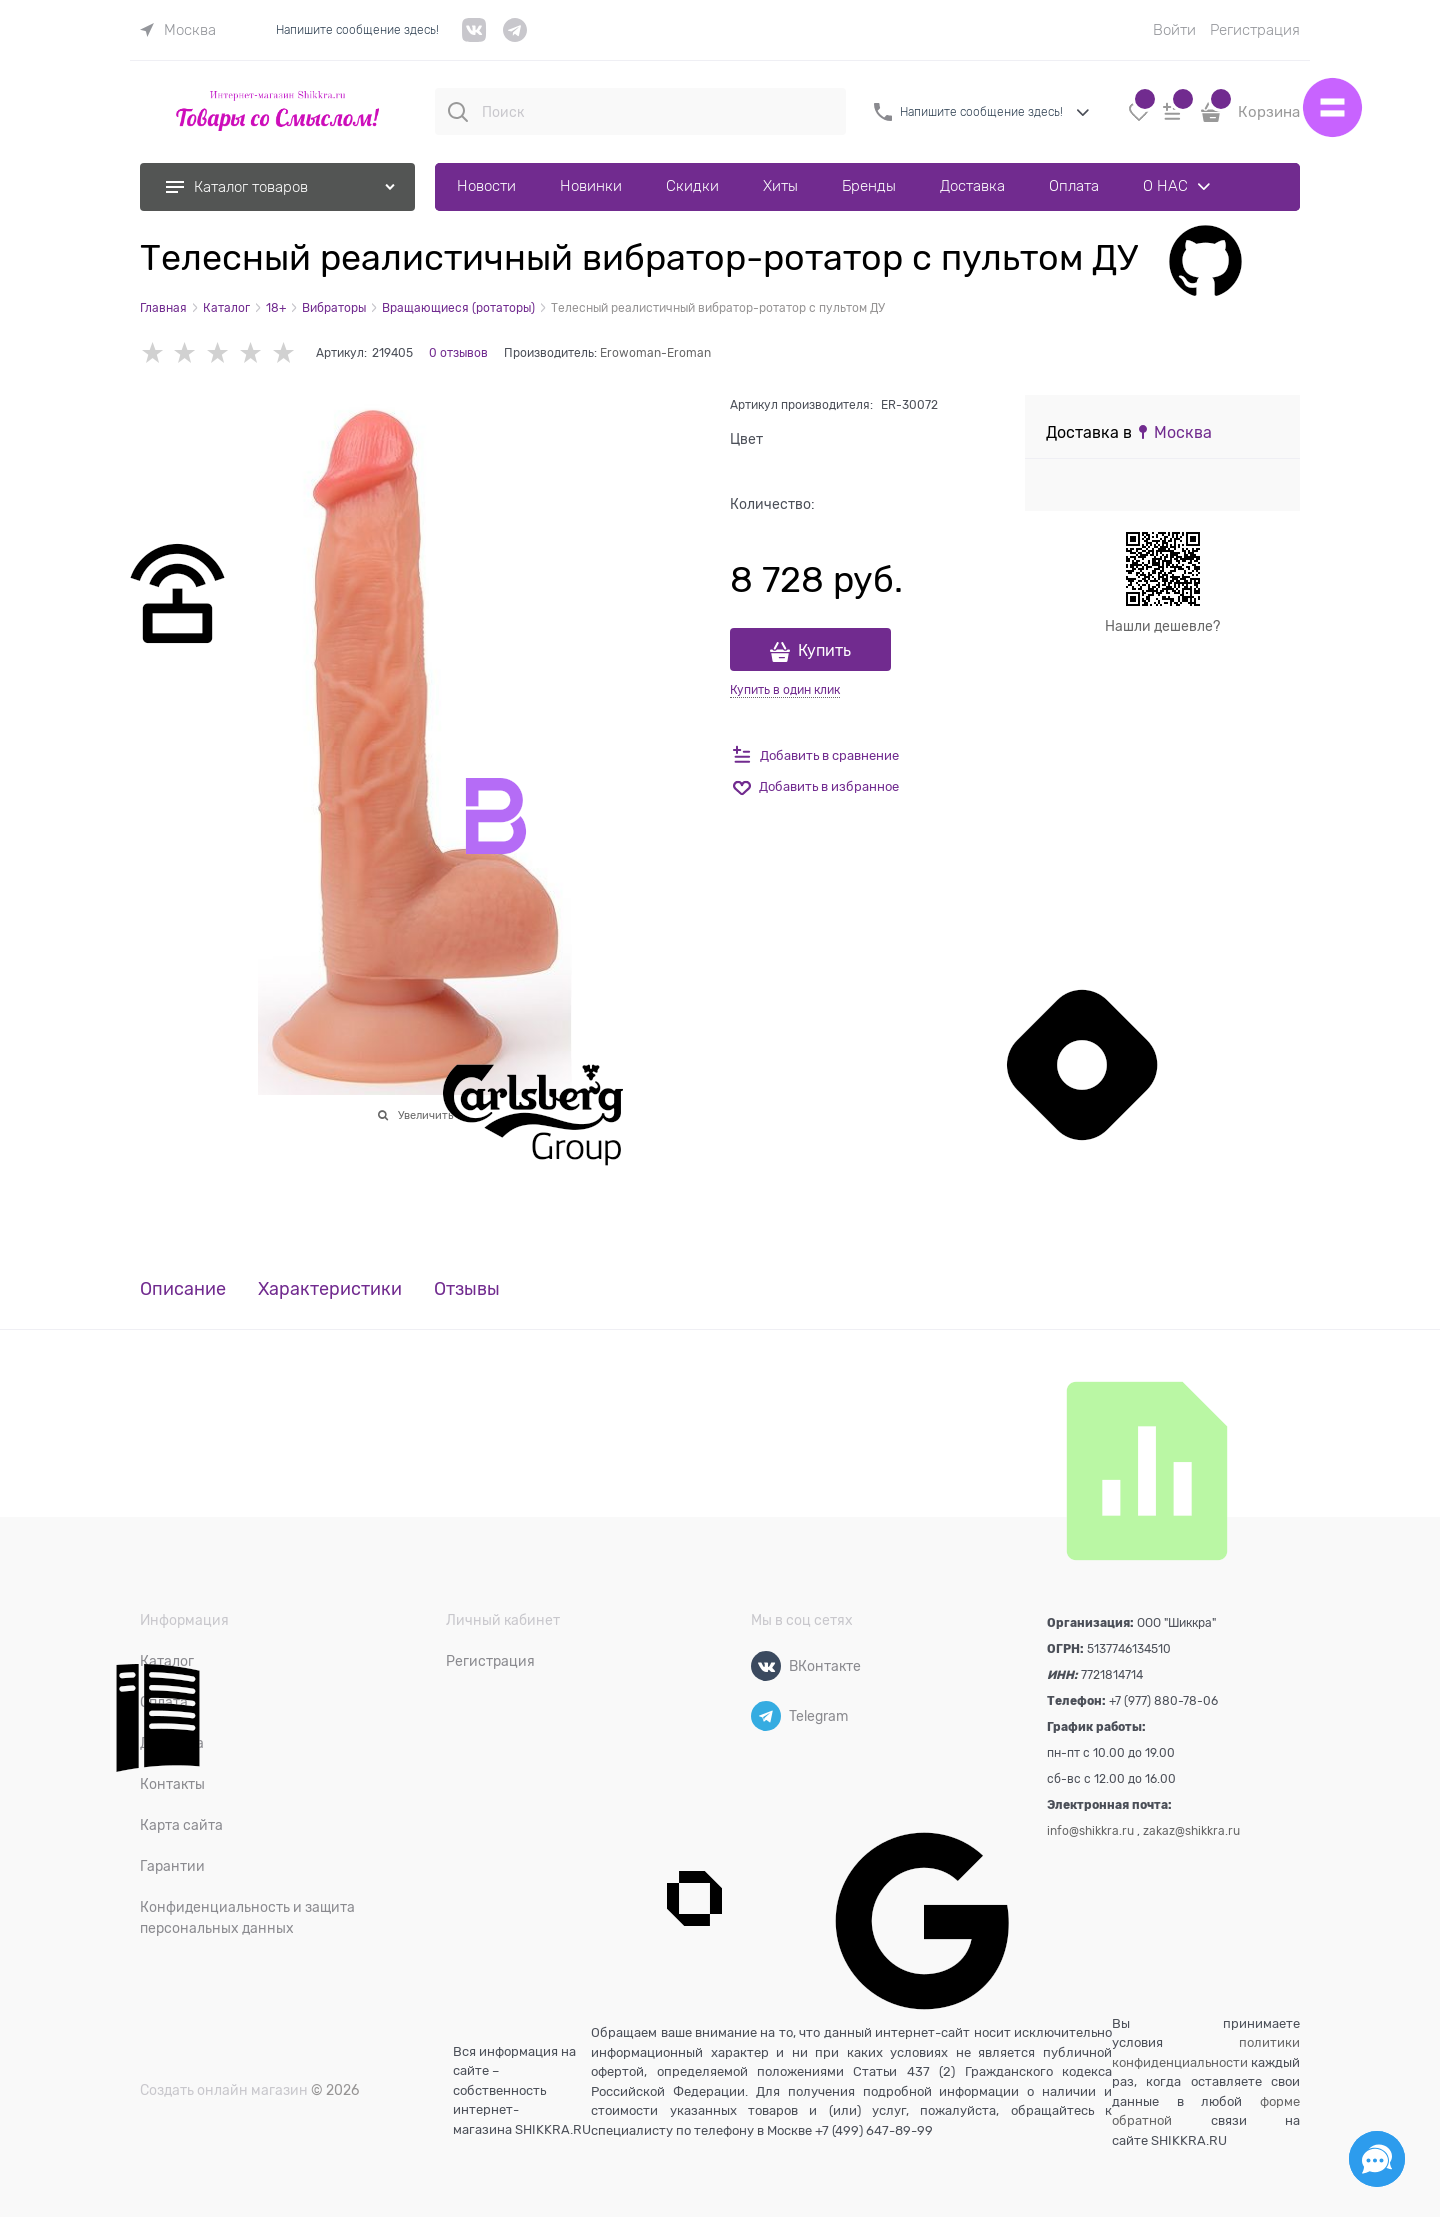 The image size is (1440, 2217). I want to click on view project on GitHub, so click(1205, 261).